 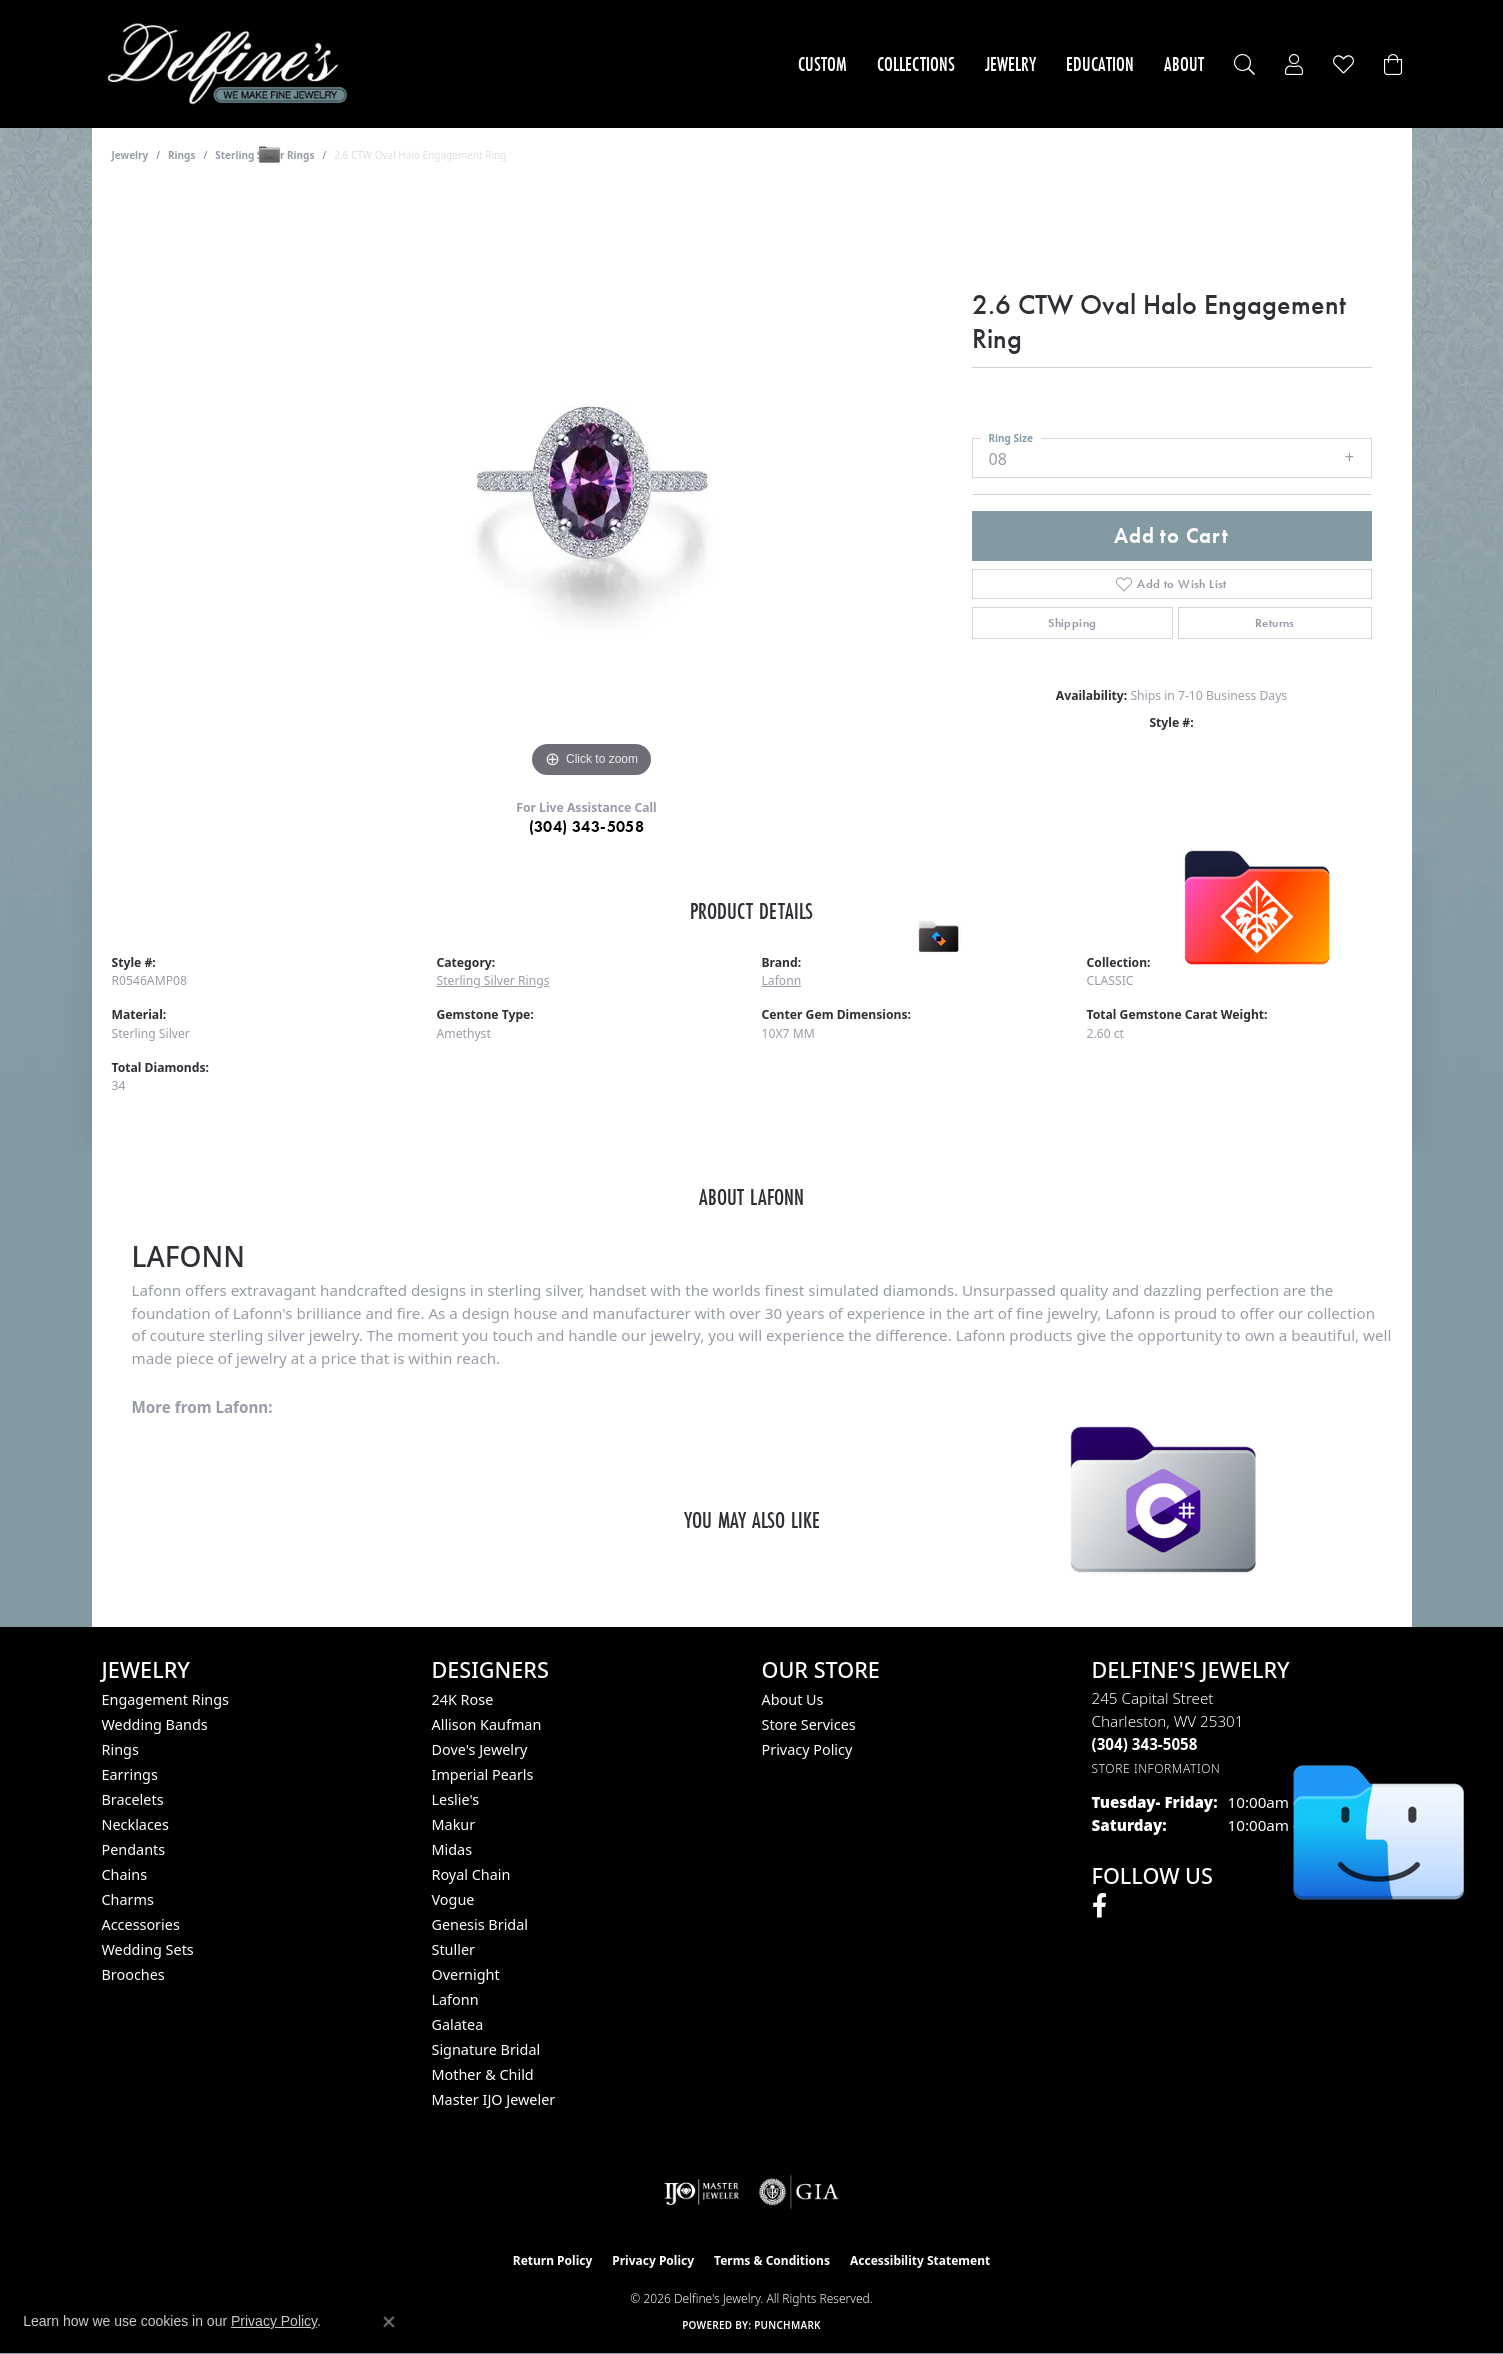 What do you see at coordinates (269, 154) in the screenshot?
I see `open your images folder` at bounding box center [269, 154].